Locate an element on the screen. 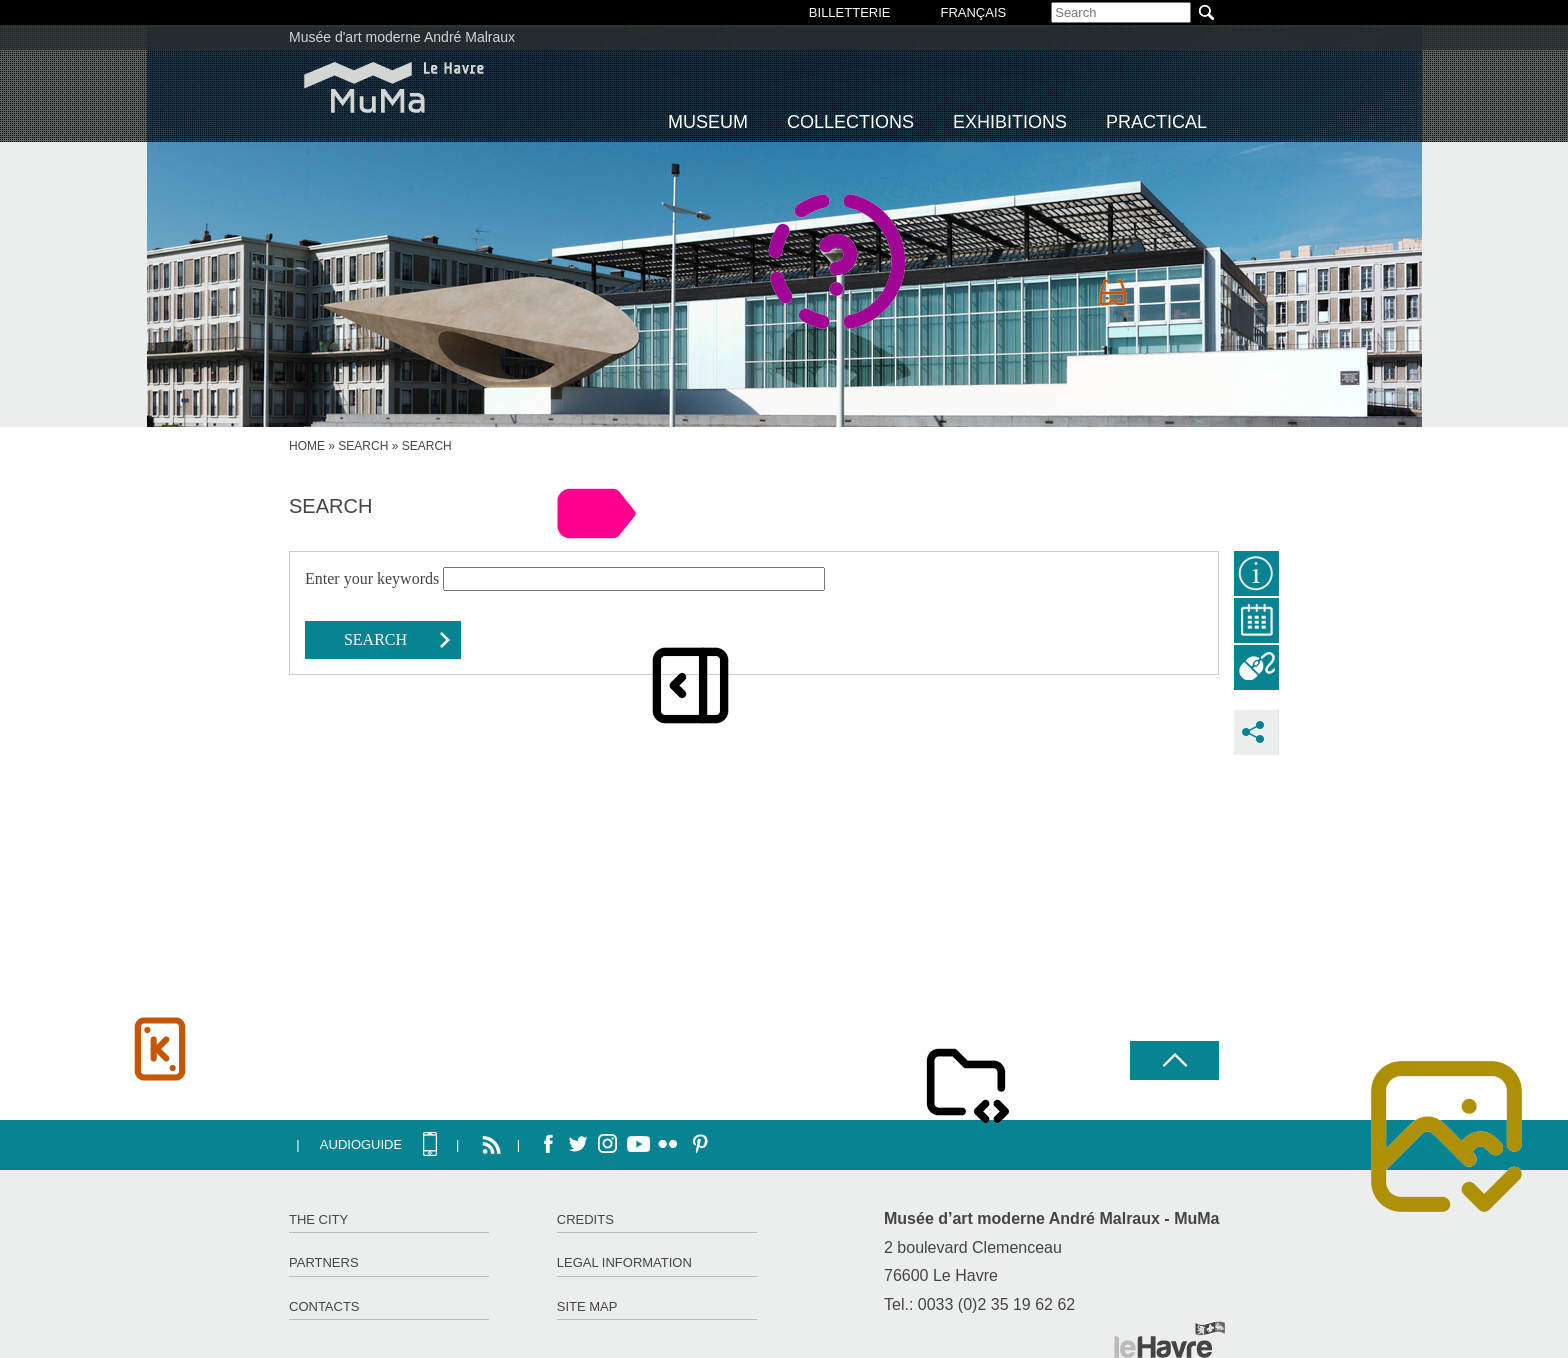 The width and height of the screenshot is (1568, 1358). add a label or tag to an item is located at coordinates (594, 513).